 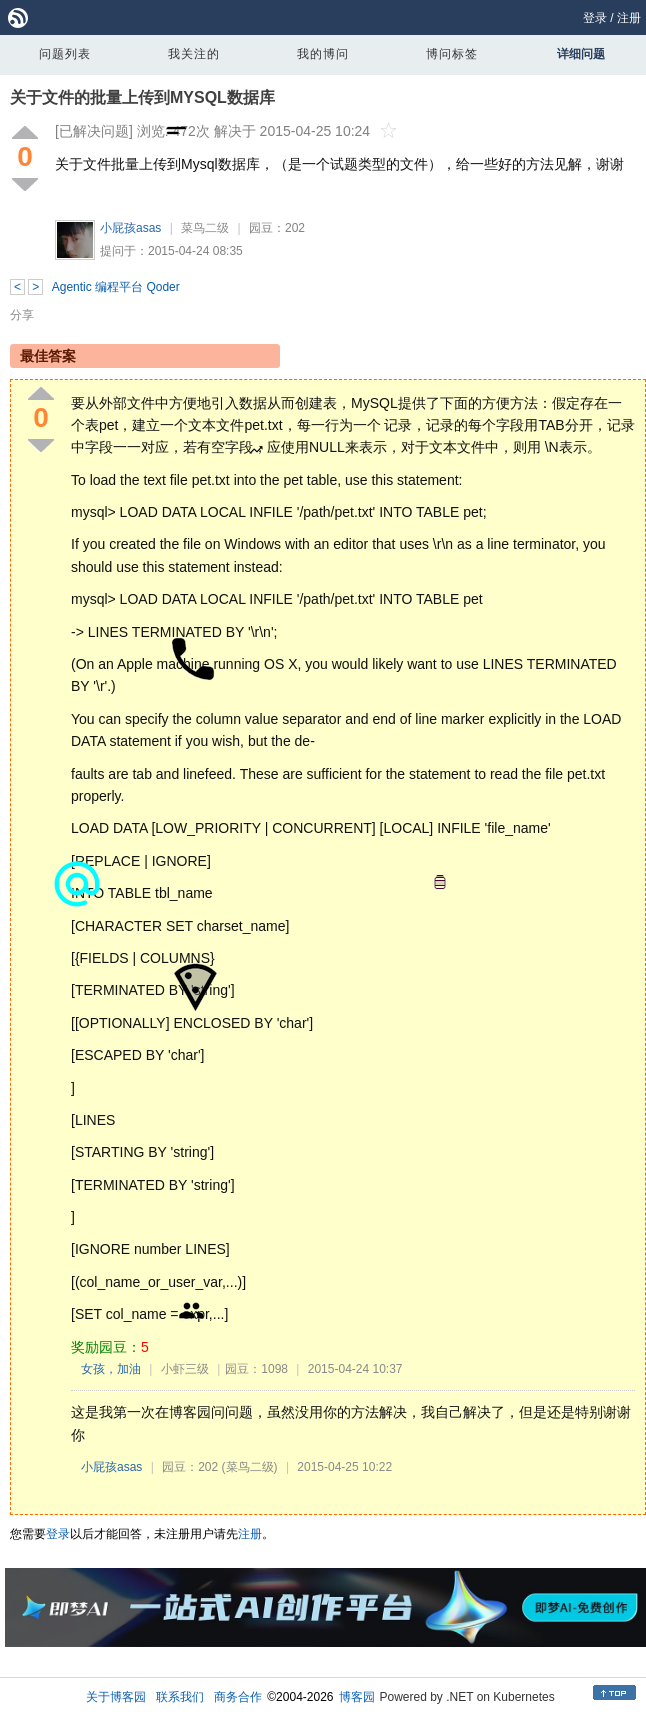 I want to click on indicates a short text input field, so click(x=176, y=130).